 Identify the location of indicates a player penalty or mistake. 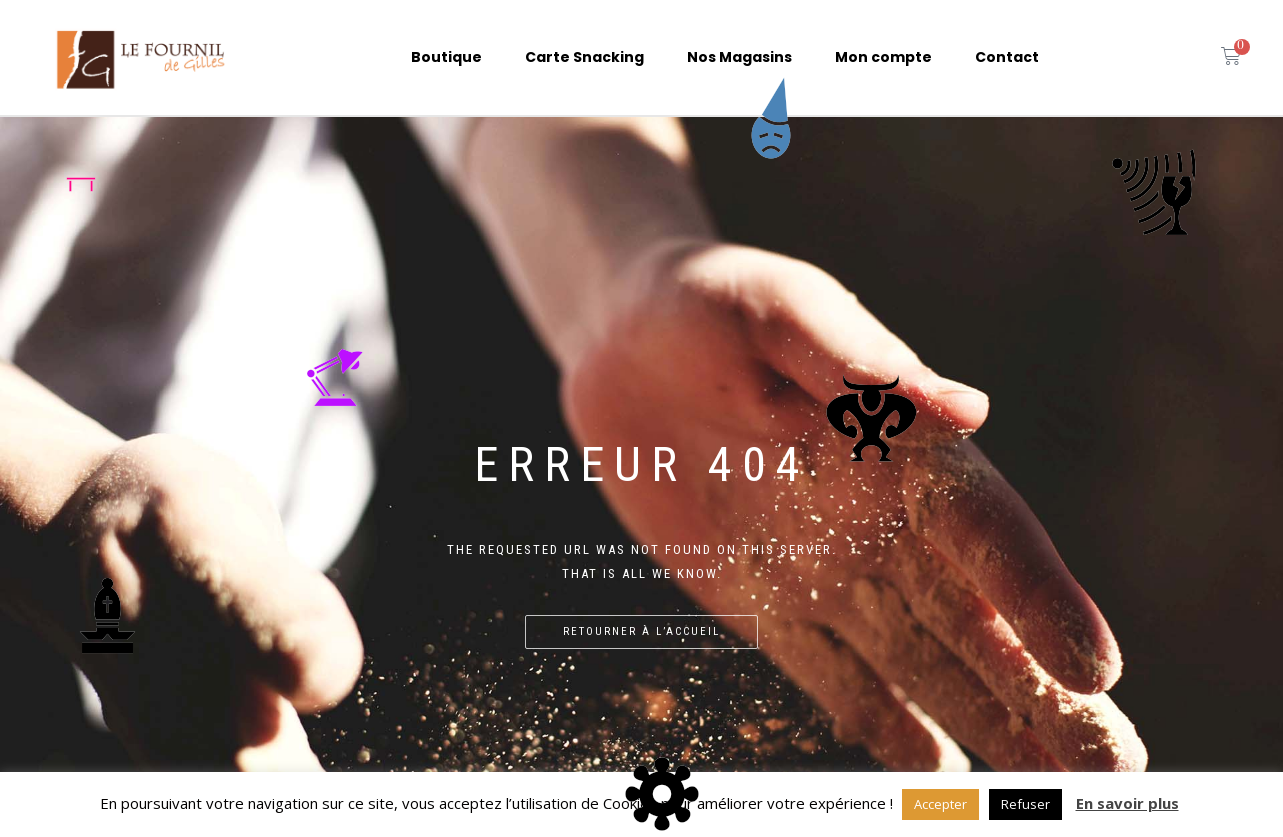
(771, 118).